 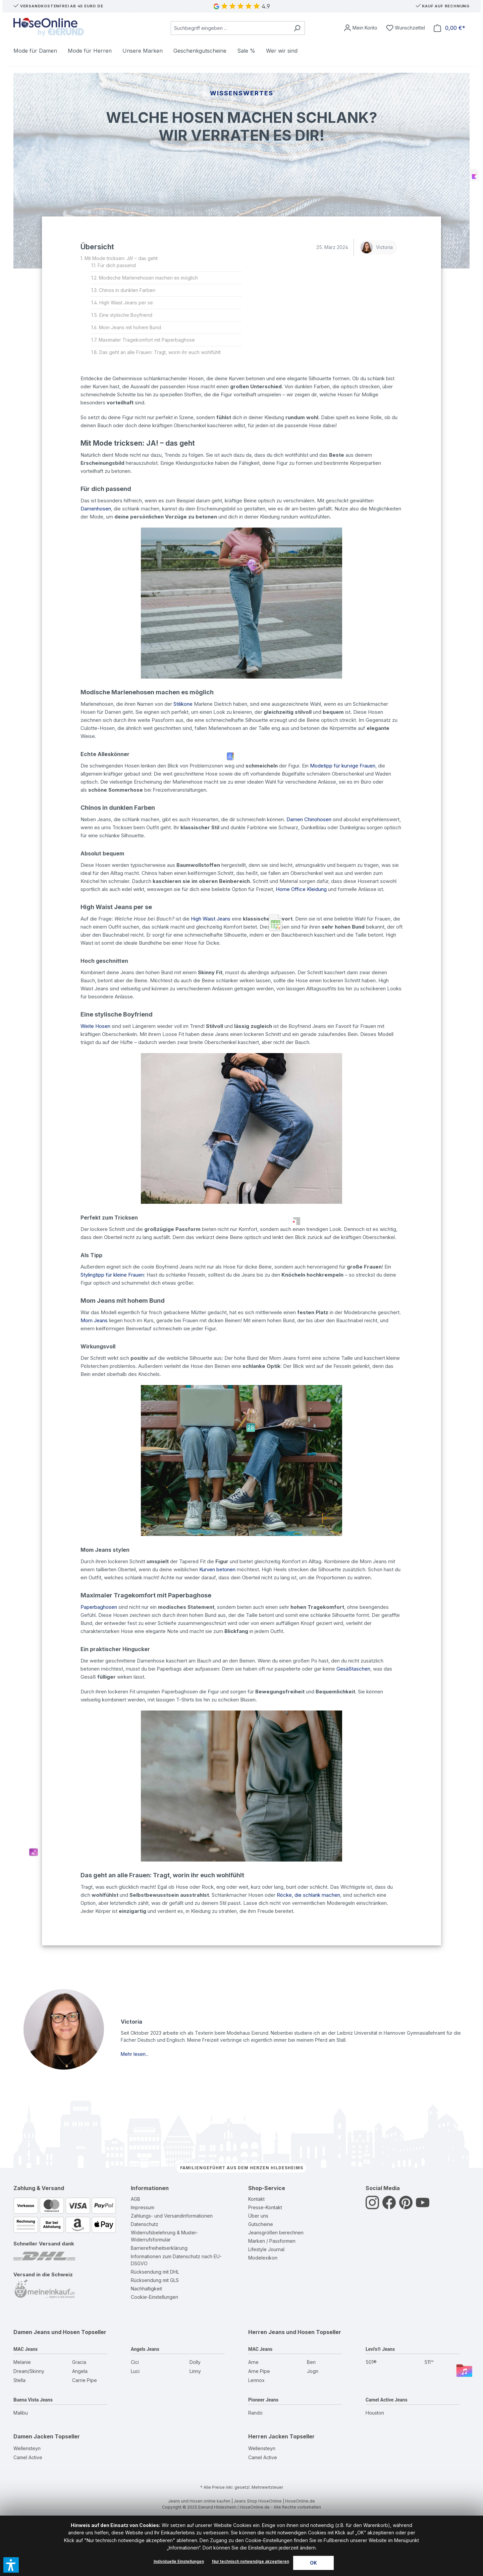 What do you see at coordinates (34, 1852) in the screenshot?
I see `indicates an image file type` at bounding box center [34, 1852].